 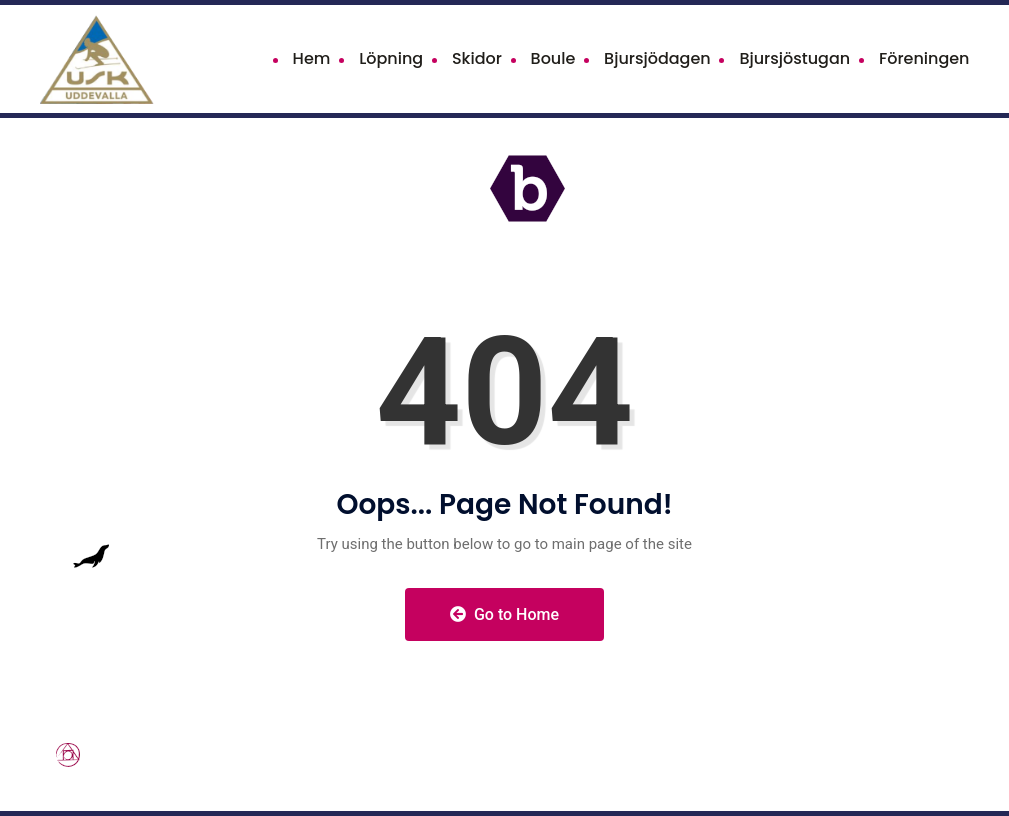 What do you see at coordinates (527, 188) in the screenshot?
I see `visit bugcrowd security platform` at bounding box center [527, 188].